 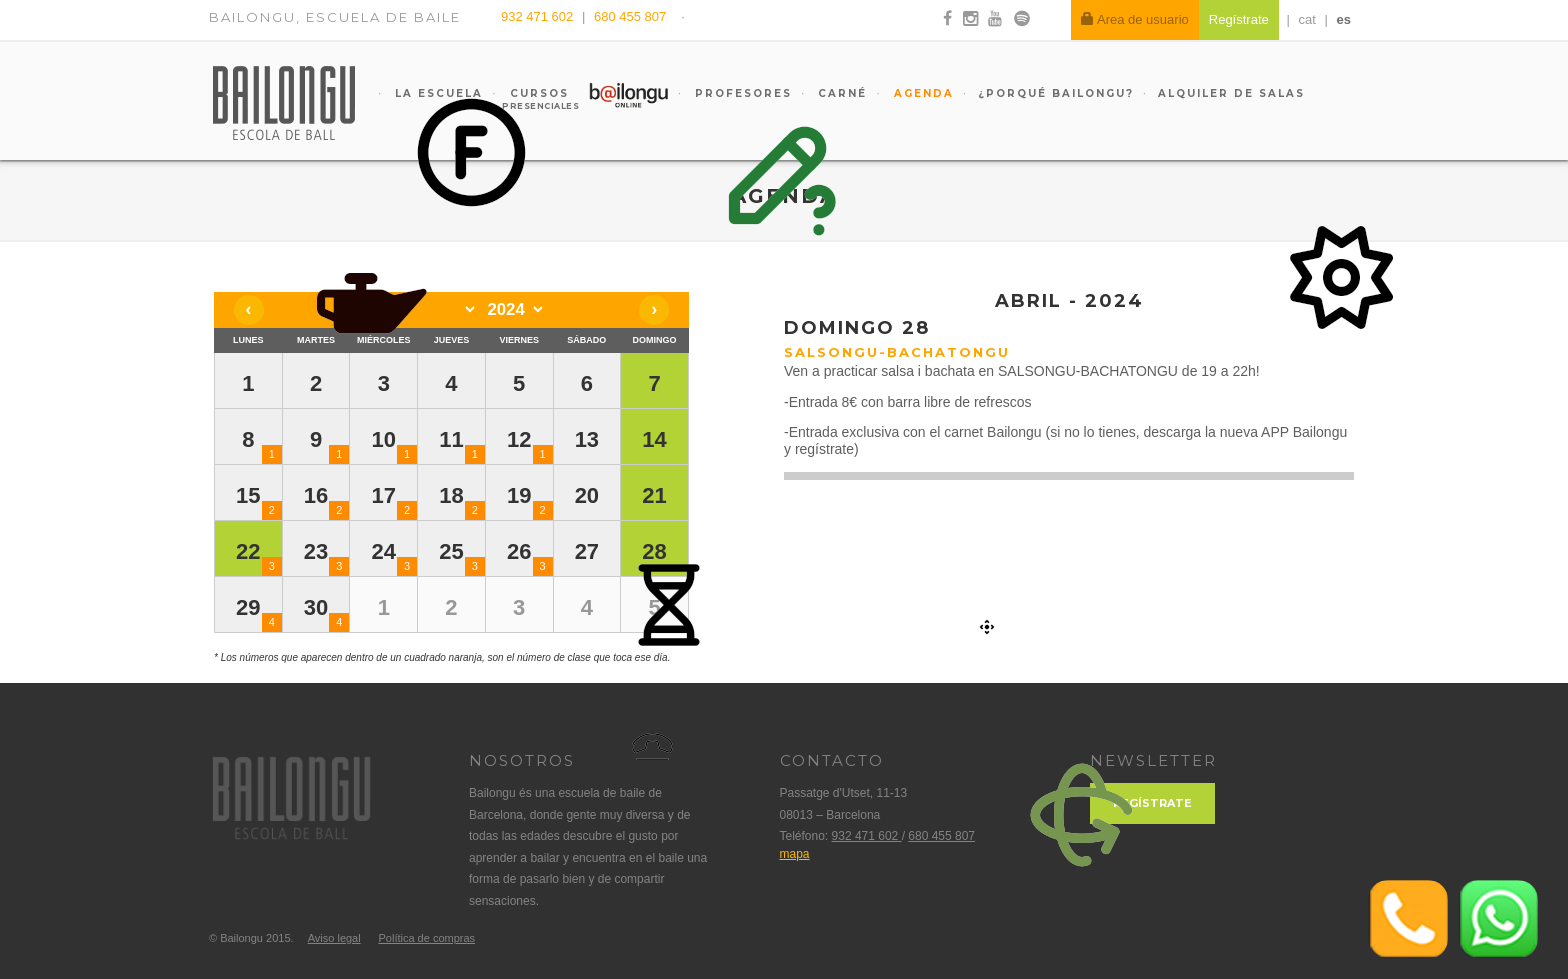 What do you see at coordinates (987, 627) in the screenshot?
I see `pan or move the camera view` at bounding box center [987, 627].